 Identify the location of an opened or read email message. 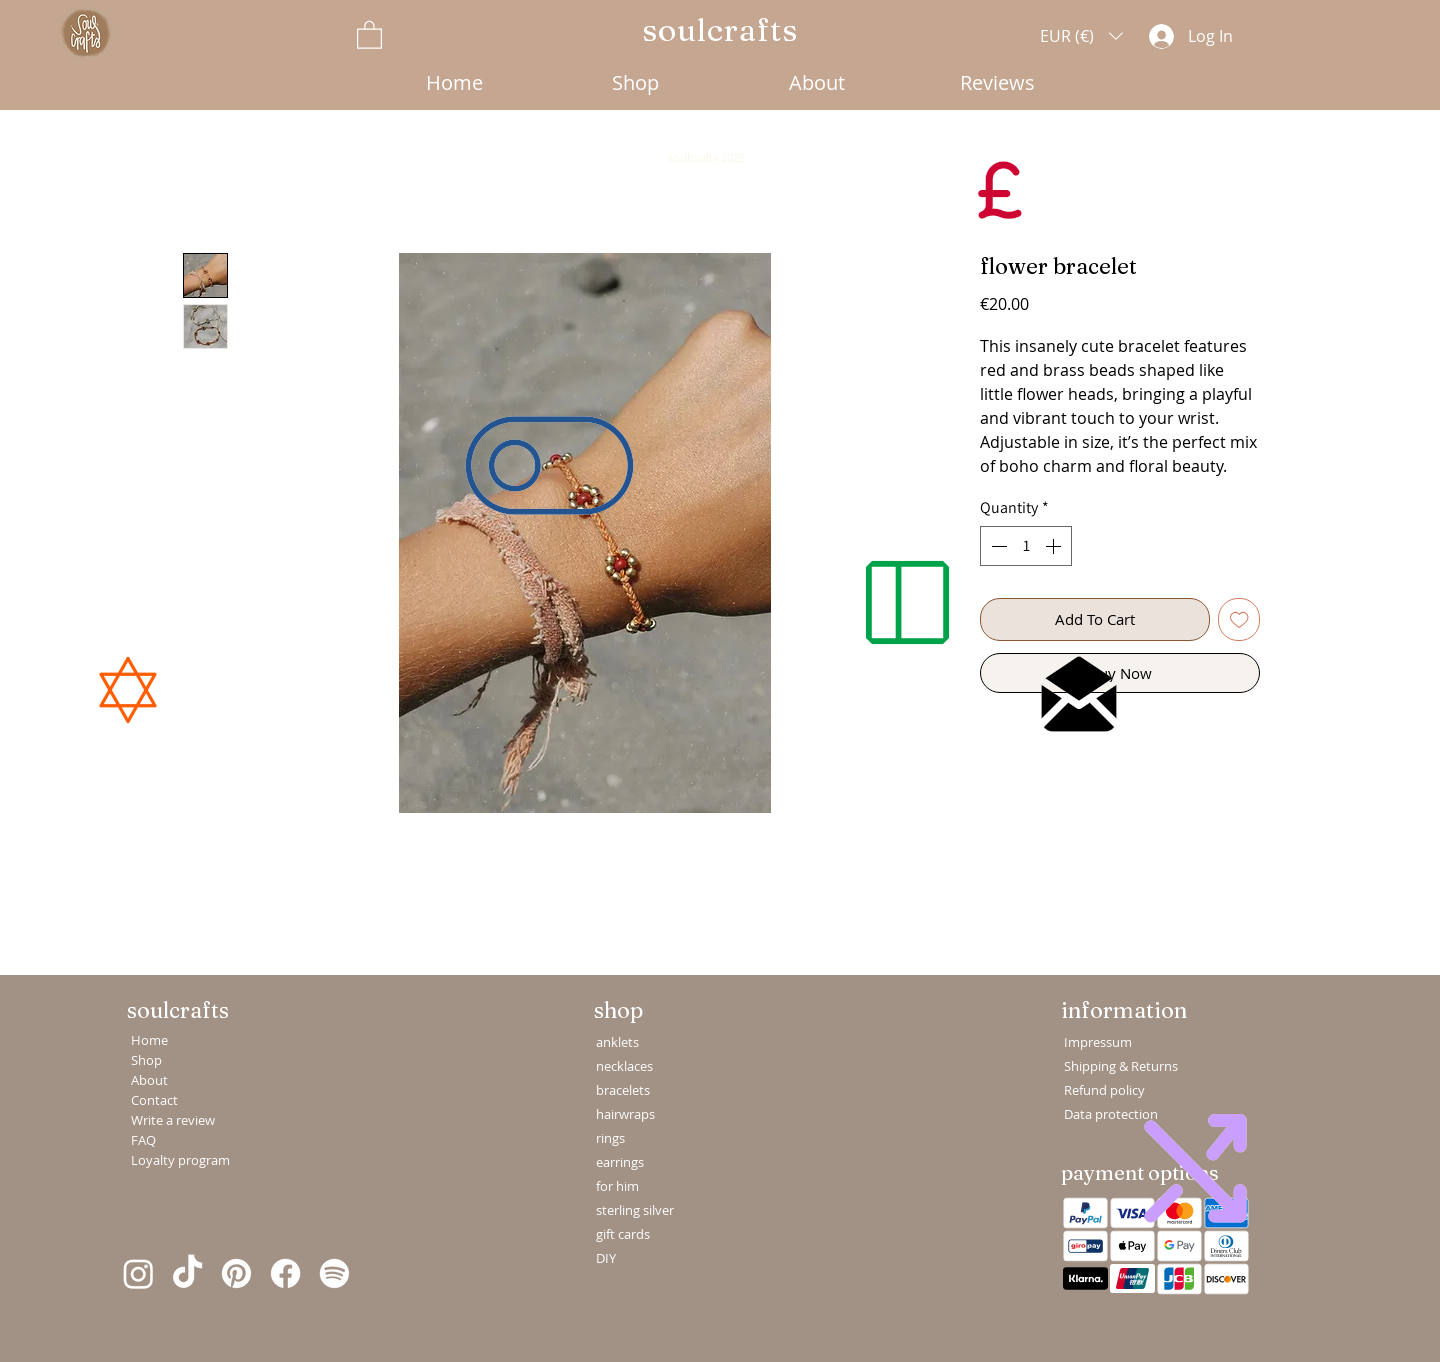
(1079, 694).